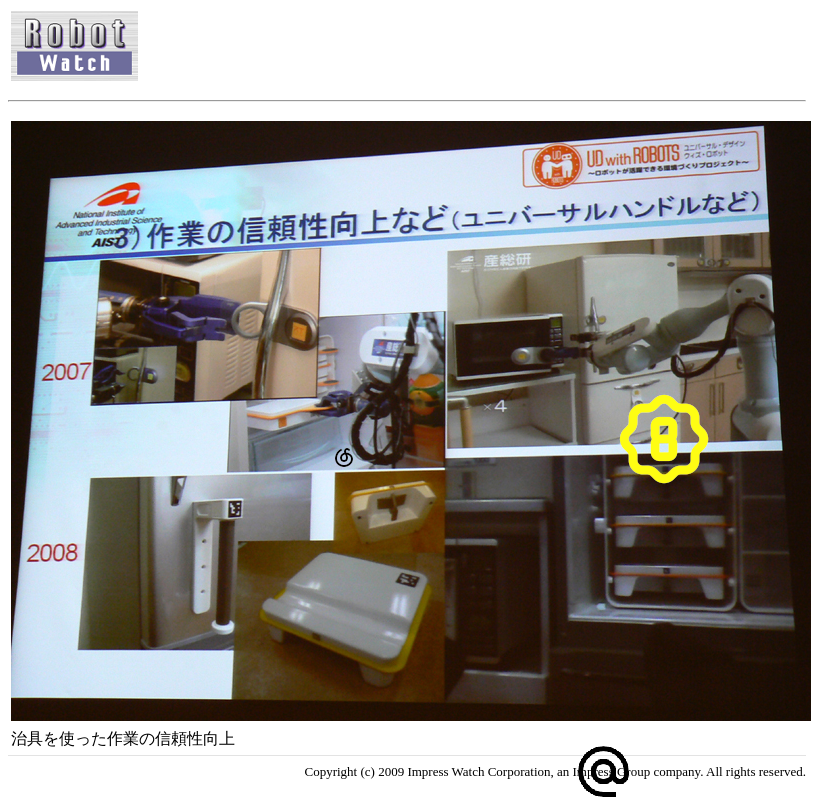 Image resolution: width=814 pixels, height=812 pixels. Describe the element at coordinates (664, 439) in the screenshot. I see `indicates rank or position number 8` at that location.